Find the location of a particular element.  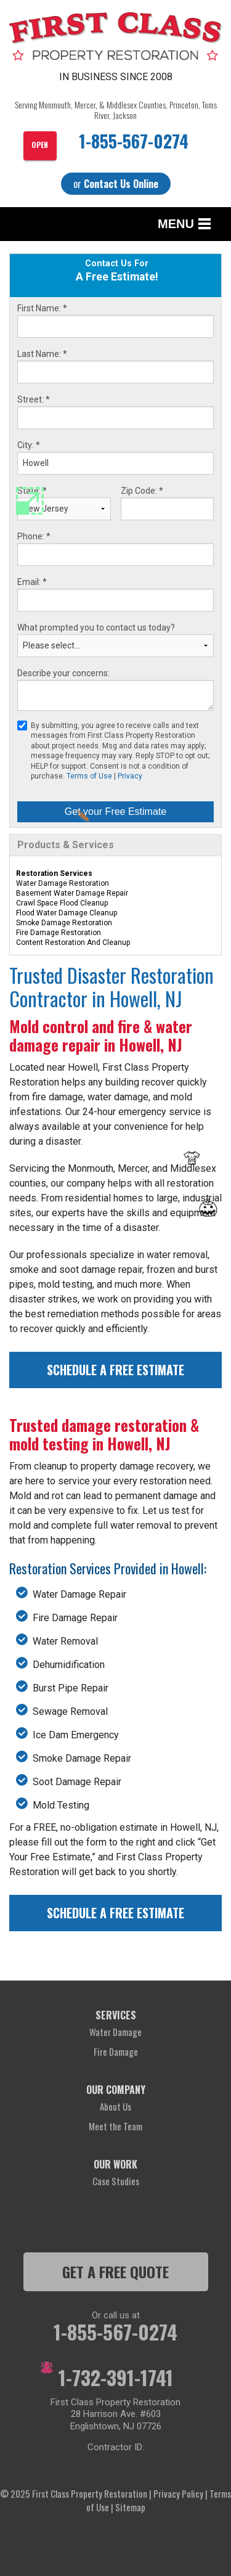

equip a spear weapon in game is located at coordinates (83, 816).